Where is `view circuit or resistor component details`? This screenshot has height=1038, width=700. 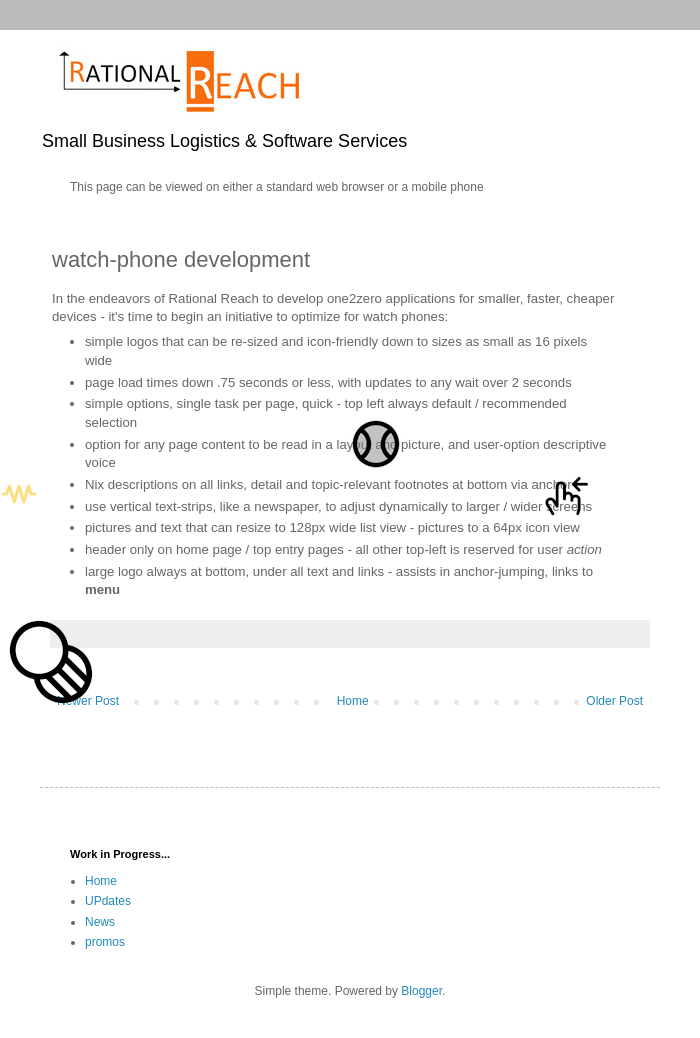 view circuit or resistor component details is located at coordinates (19, 494).